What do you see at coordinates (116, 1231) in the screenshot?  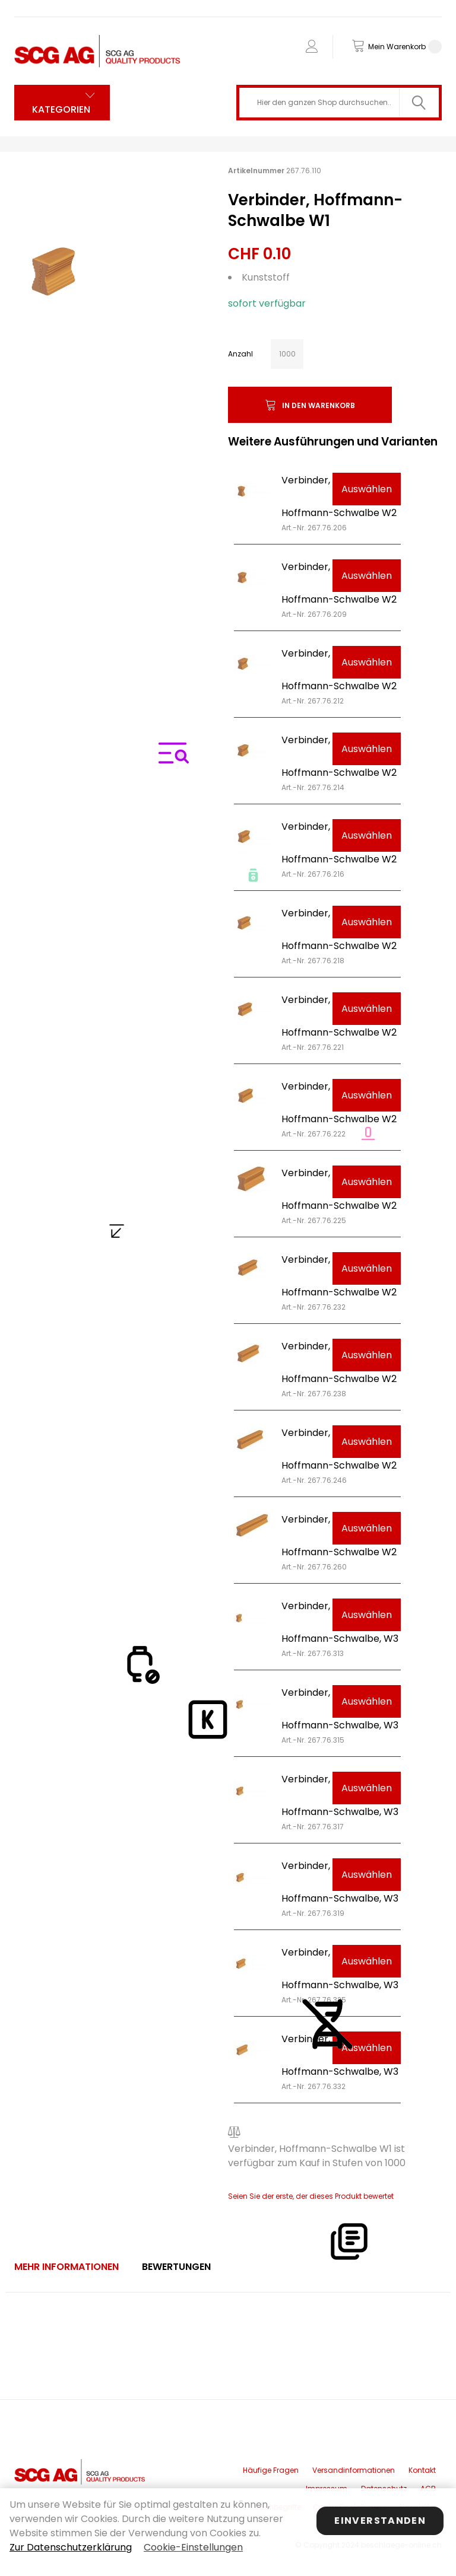 I see `move content to bottom-left corner` at bounding box center [116, 1231].